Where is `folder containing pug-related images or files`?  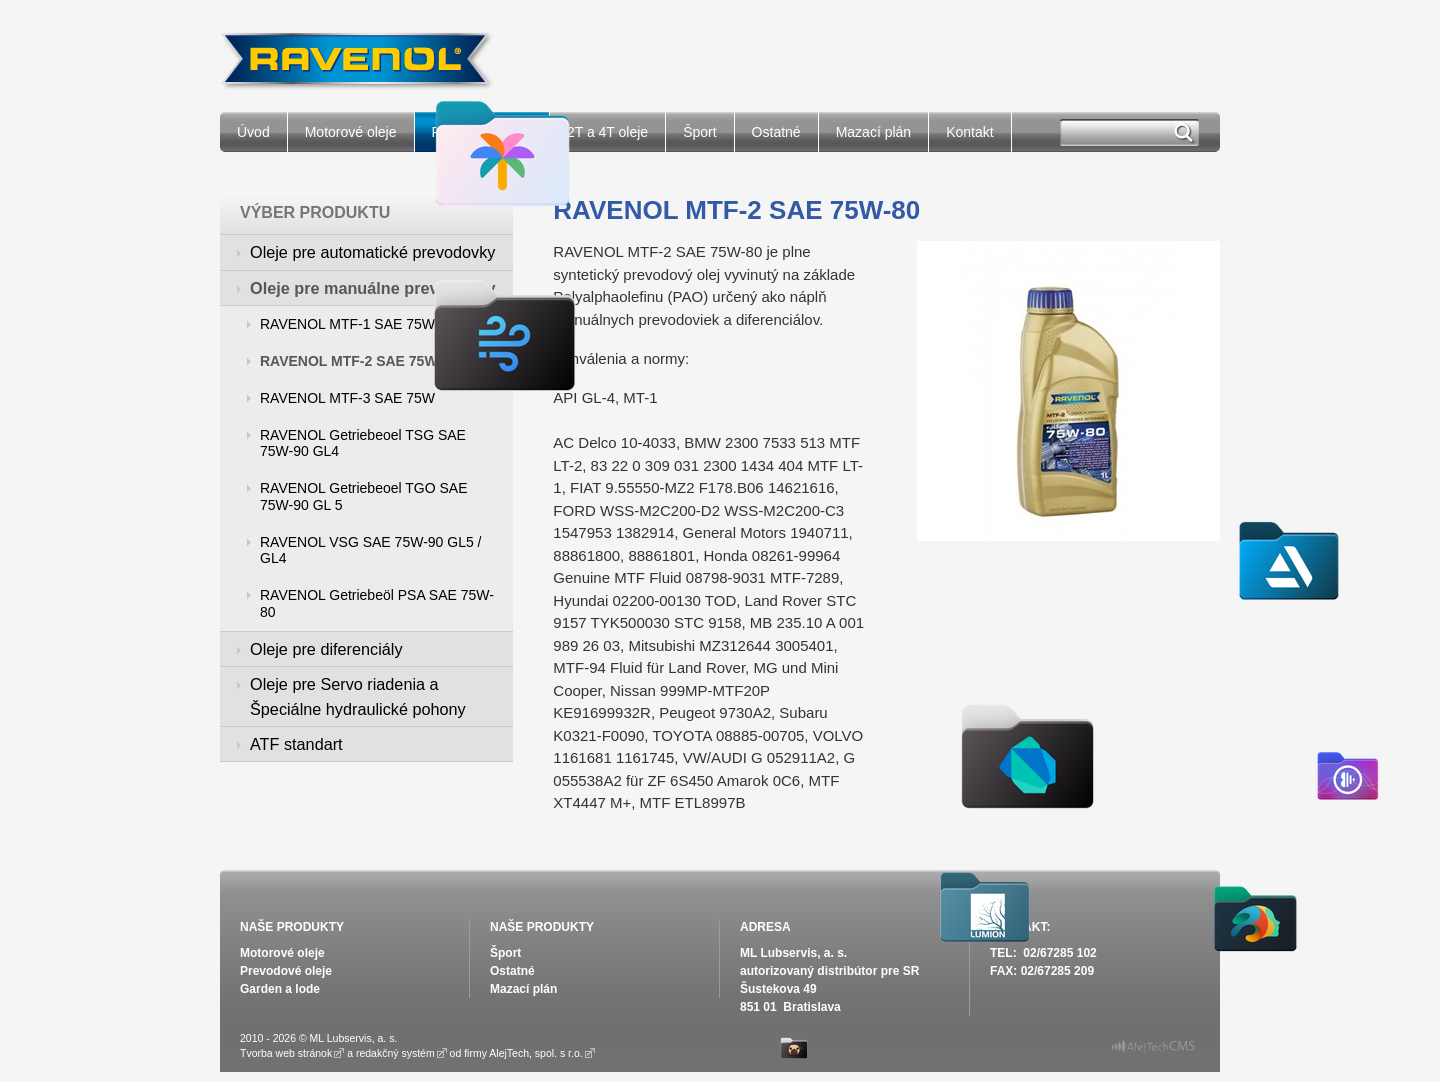 folder containing pug-related images or files is located at coordinates (794, 1049).